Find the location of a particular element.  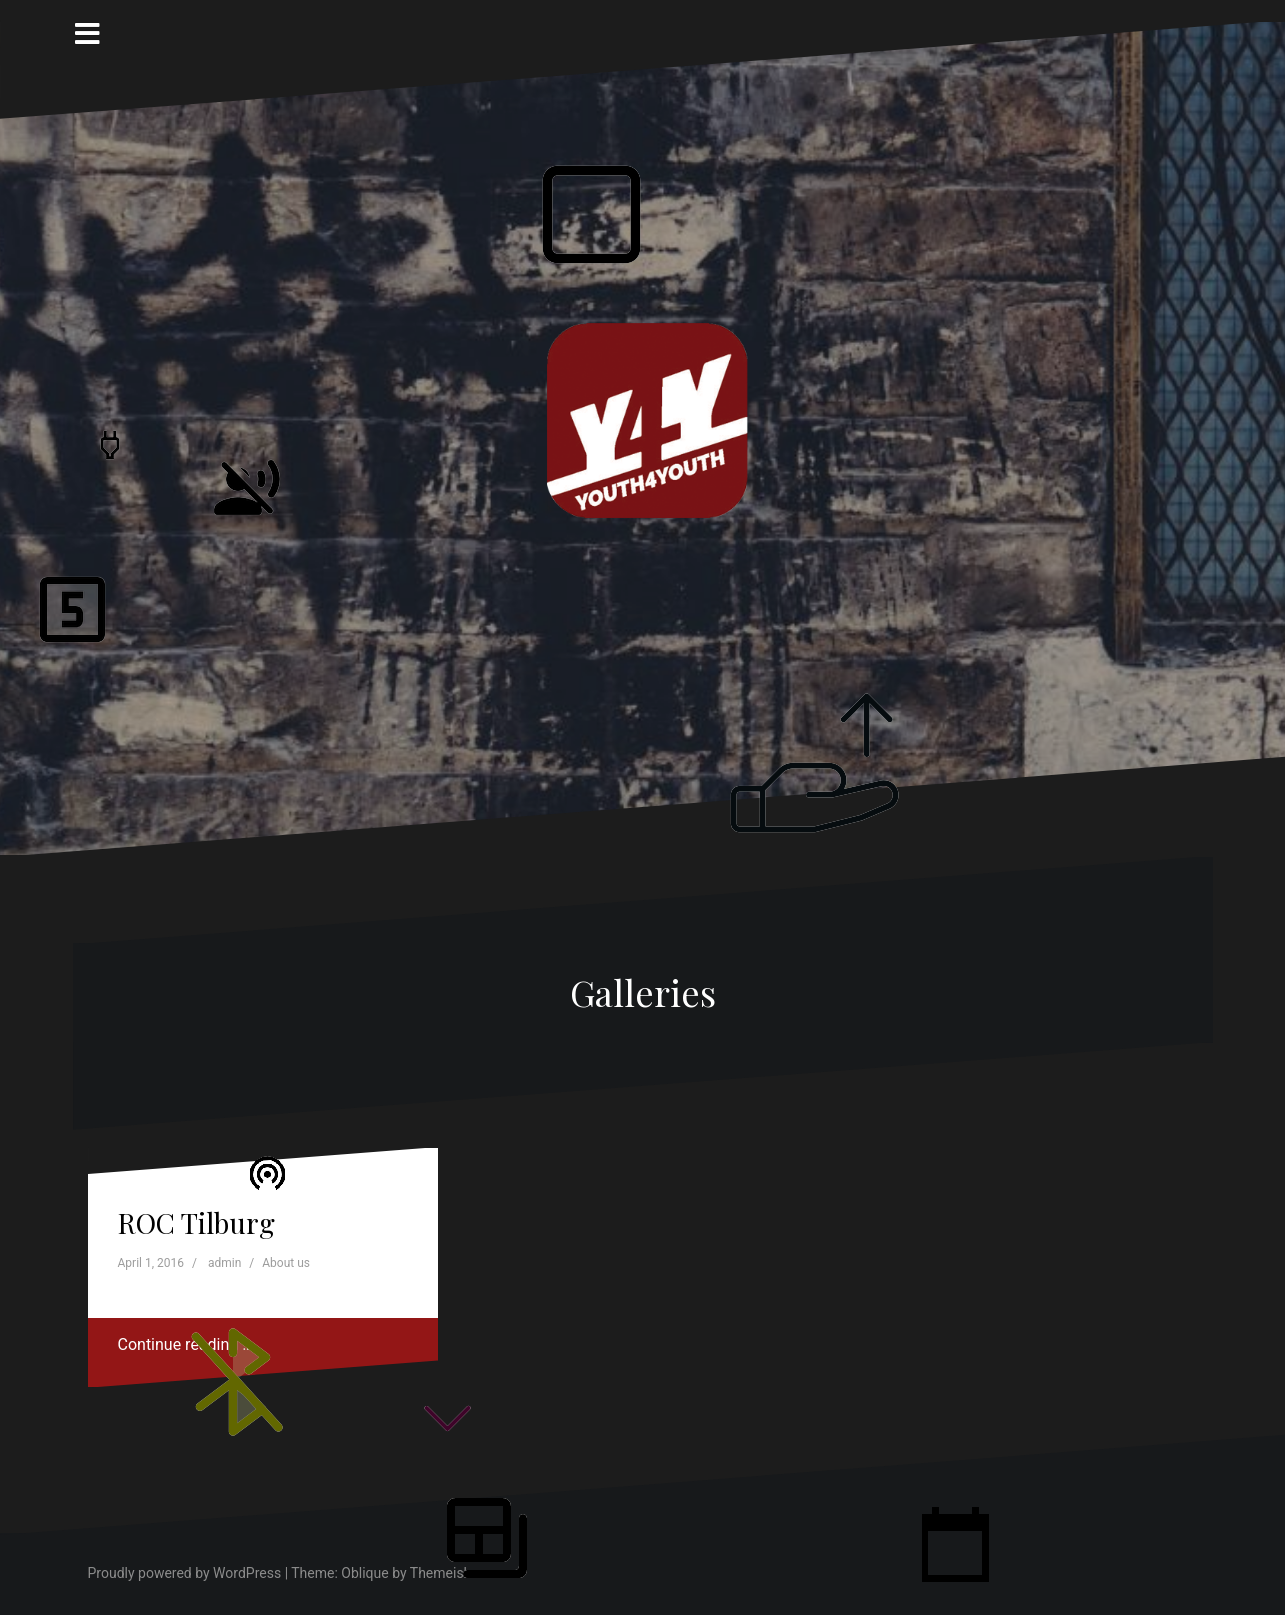

upload or share content manually is located at coordinates (820, 771).